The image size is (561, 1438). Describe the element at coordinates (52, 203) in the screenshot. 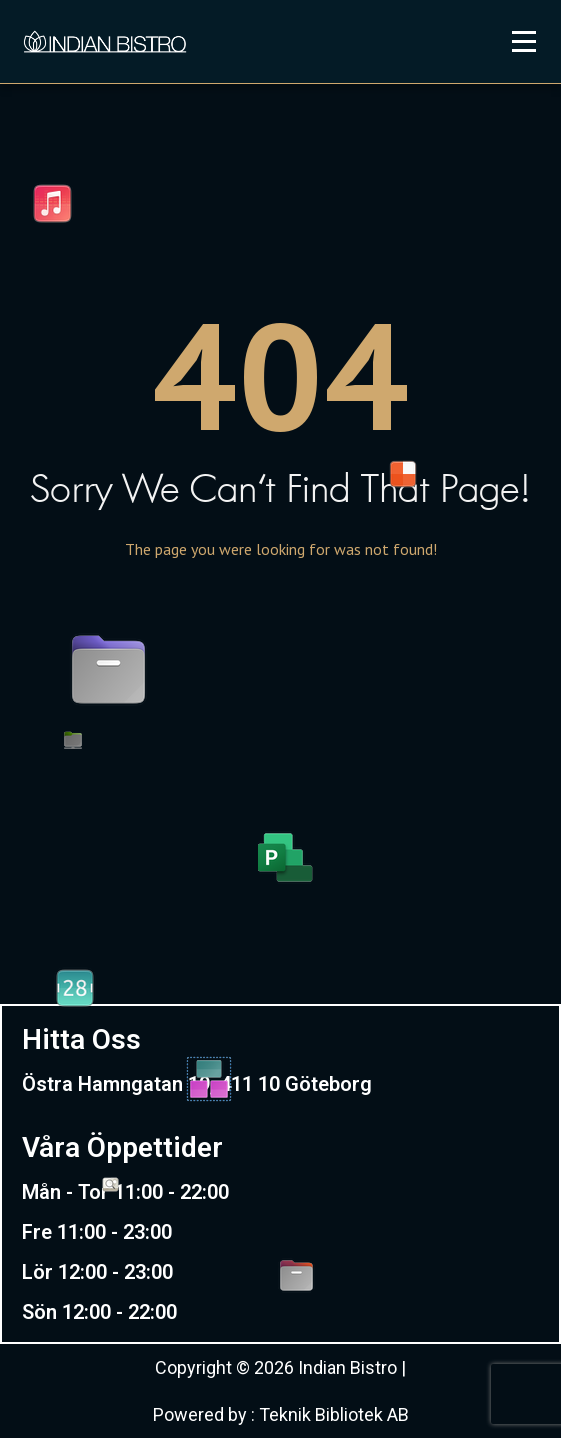

I see `open the music player app` at that location.